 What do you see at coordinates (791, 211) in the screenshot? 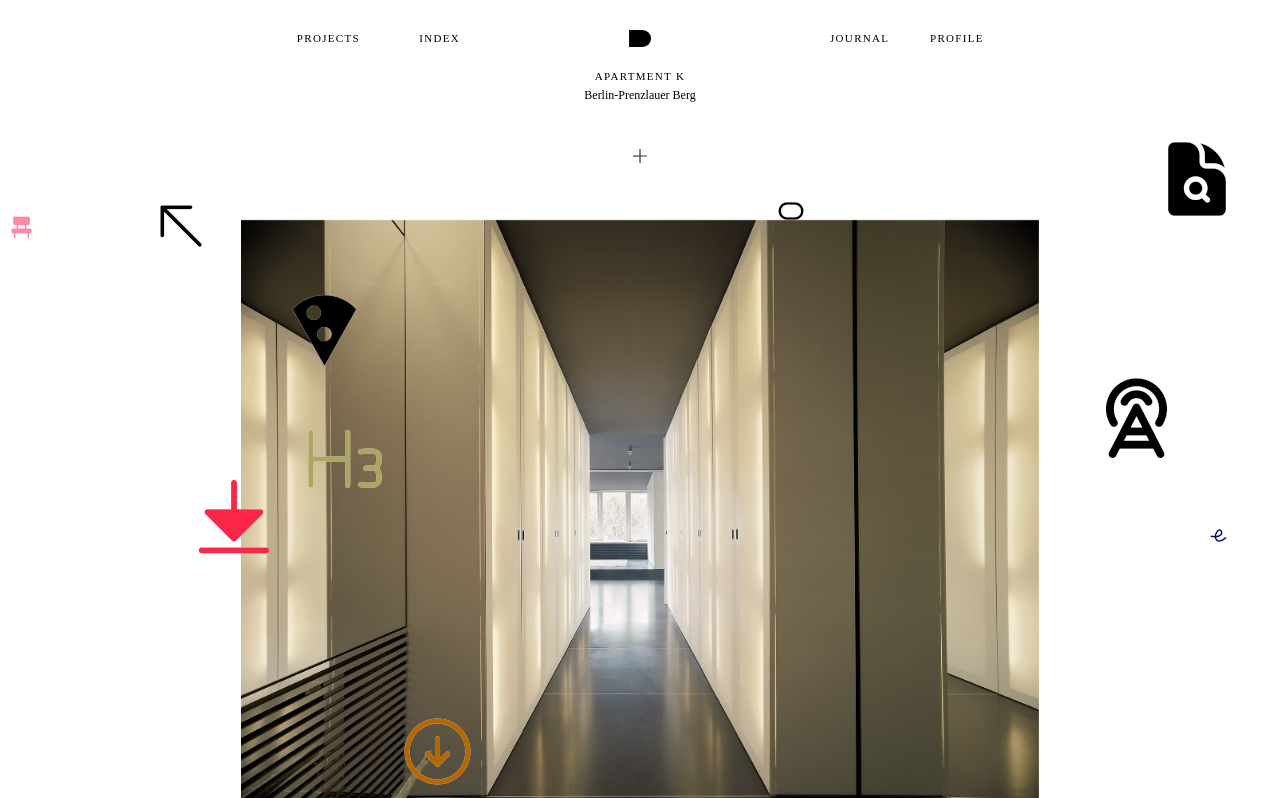
I see `medication or pill tracker` at bounding box center [791, 211].